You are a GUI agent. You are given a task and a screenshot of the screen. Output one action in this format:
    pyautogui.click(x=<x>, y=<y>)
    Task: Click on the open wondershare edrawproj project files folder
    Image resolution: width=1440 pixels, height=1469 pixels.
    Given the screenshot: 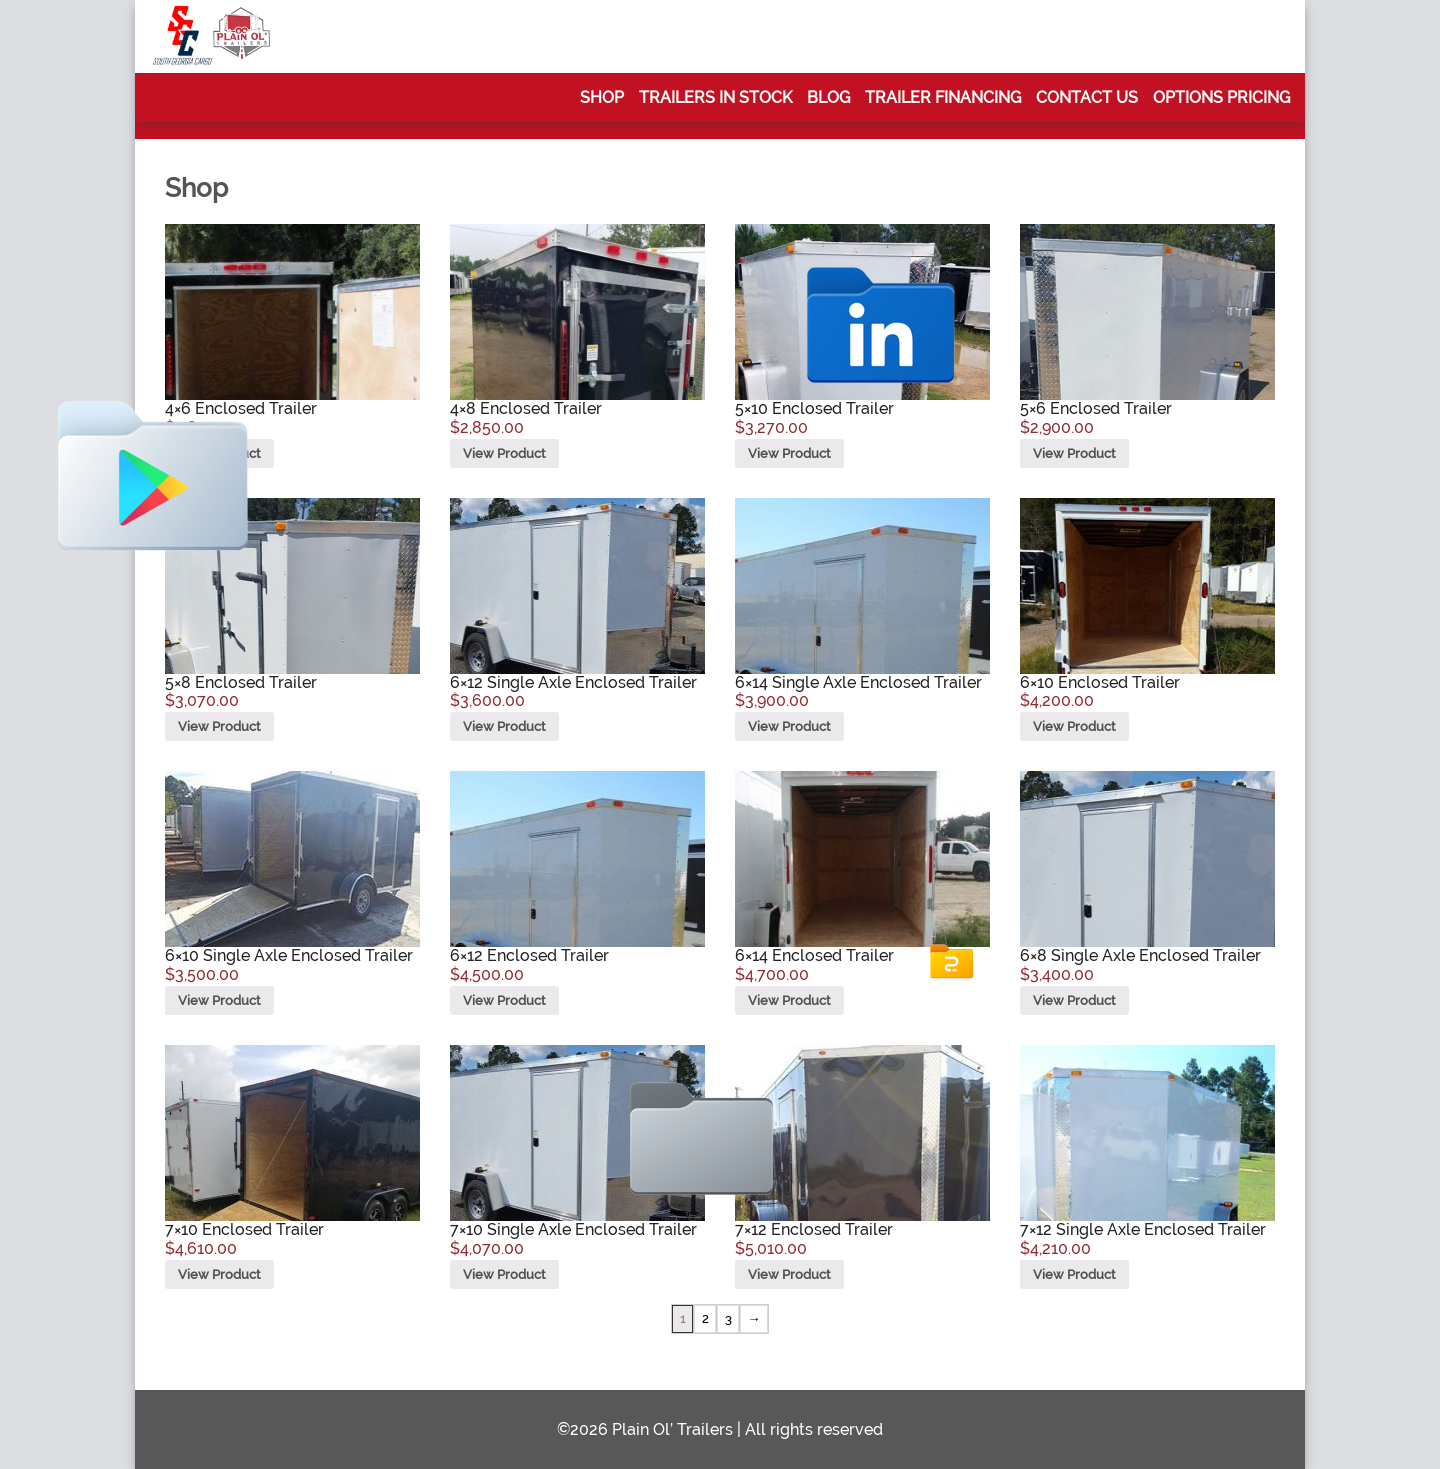 What is the action you would take?
    pyautogui.click(x=951, y=962)
    